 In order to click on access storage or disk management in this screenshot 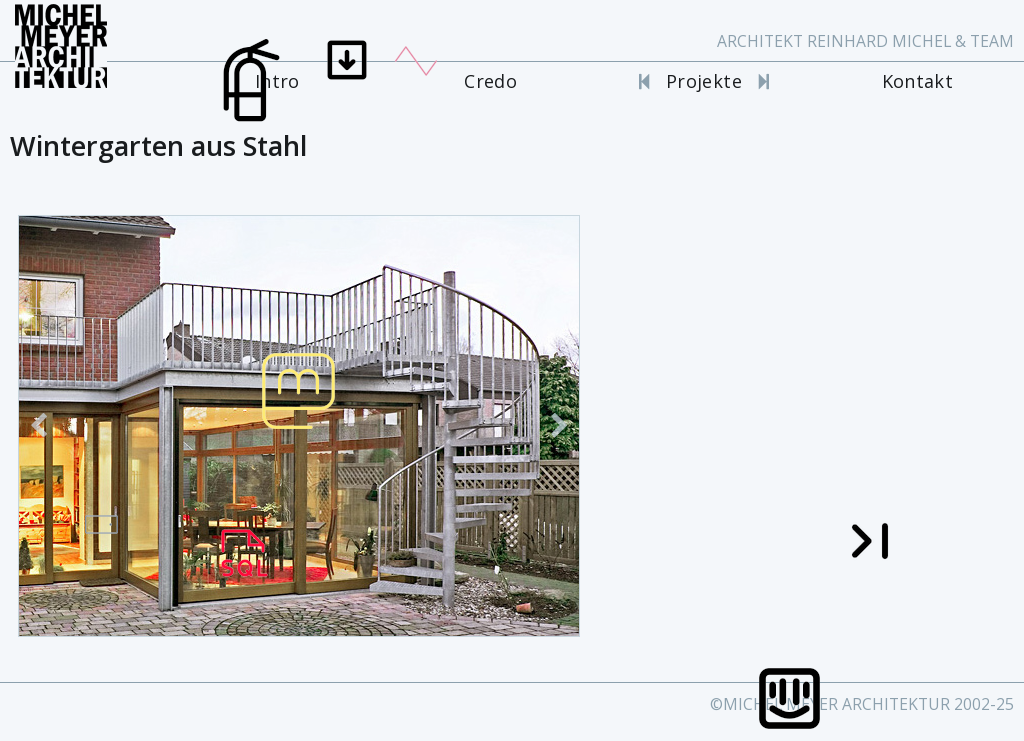, I will do `click(101, 524)`.